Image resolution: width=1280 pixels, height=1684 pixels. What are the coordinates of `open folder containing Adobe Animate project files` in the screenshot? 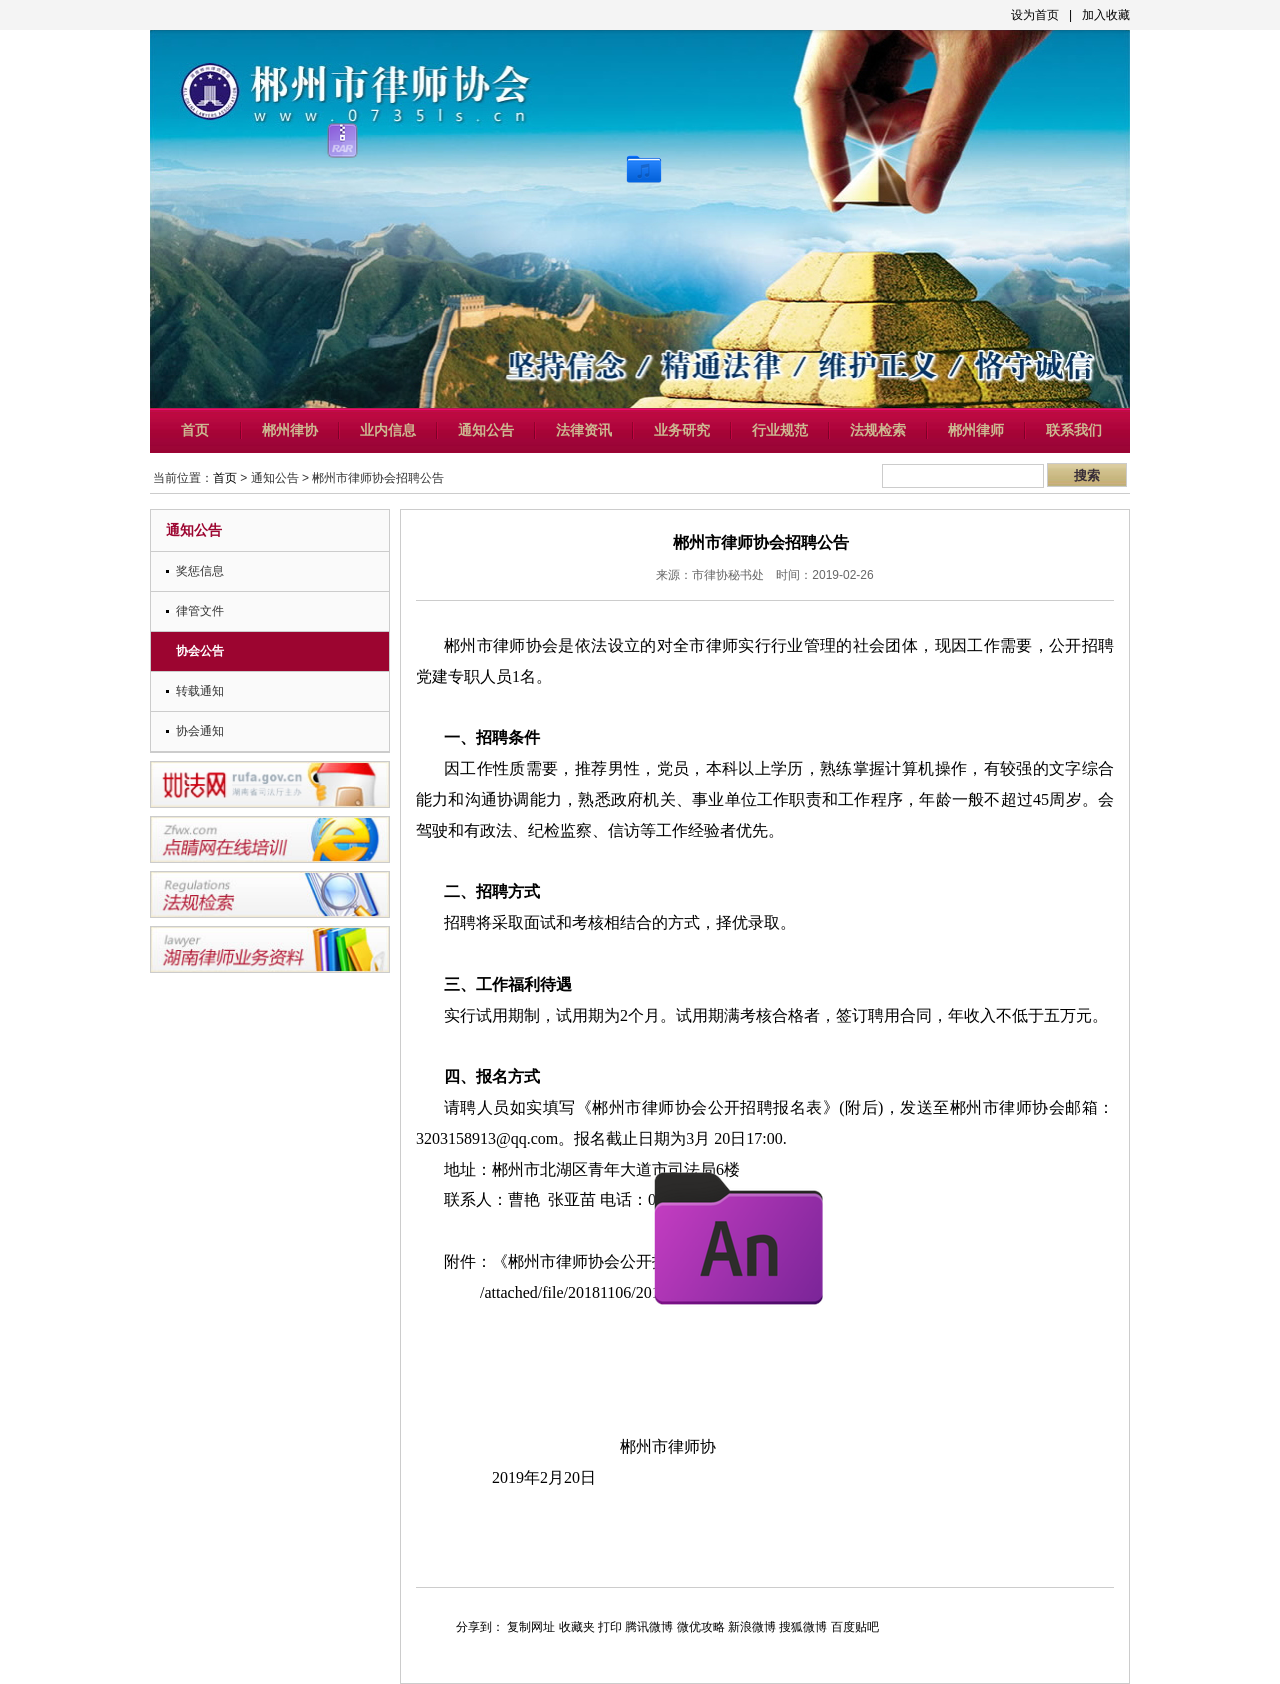 It's located at (738, 1243).